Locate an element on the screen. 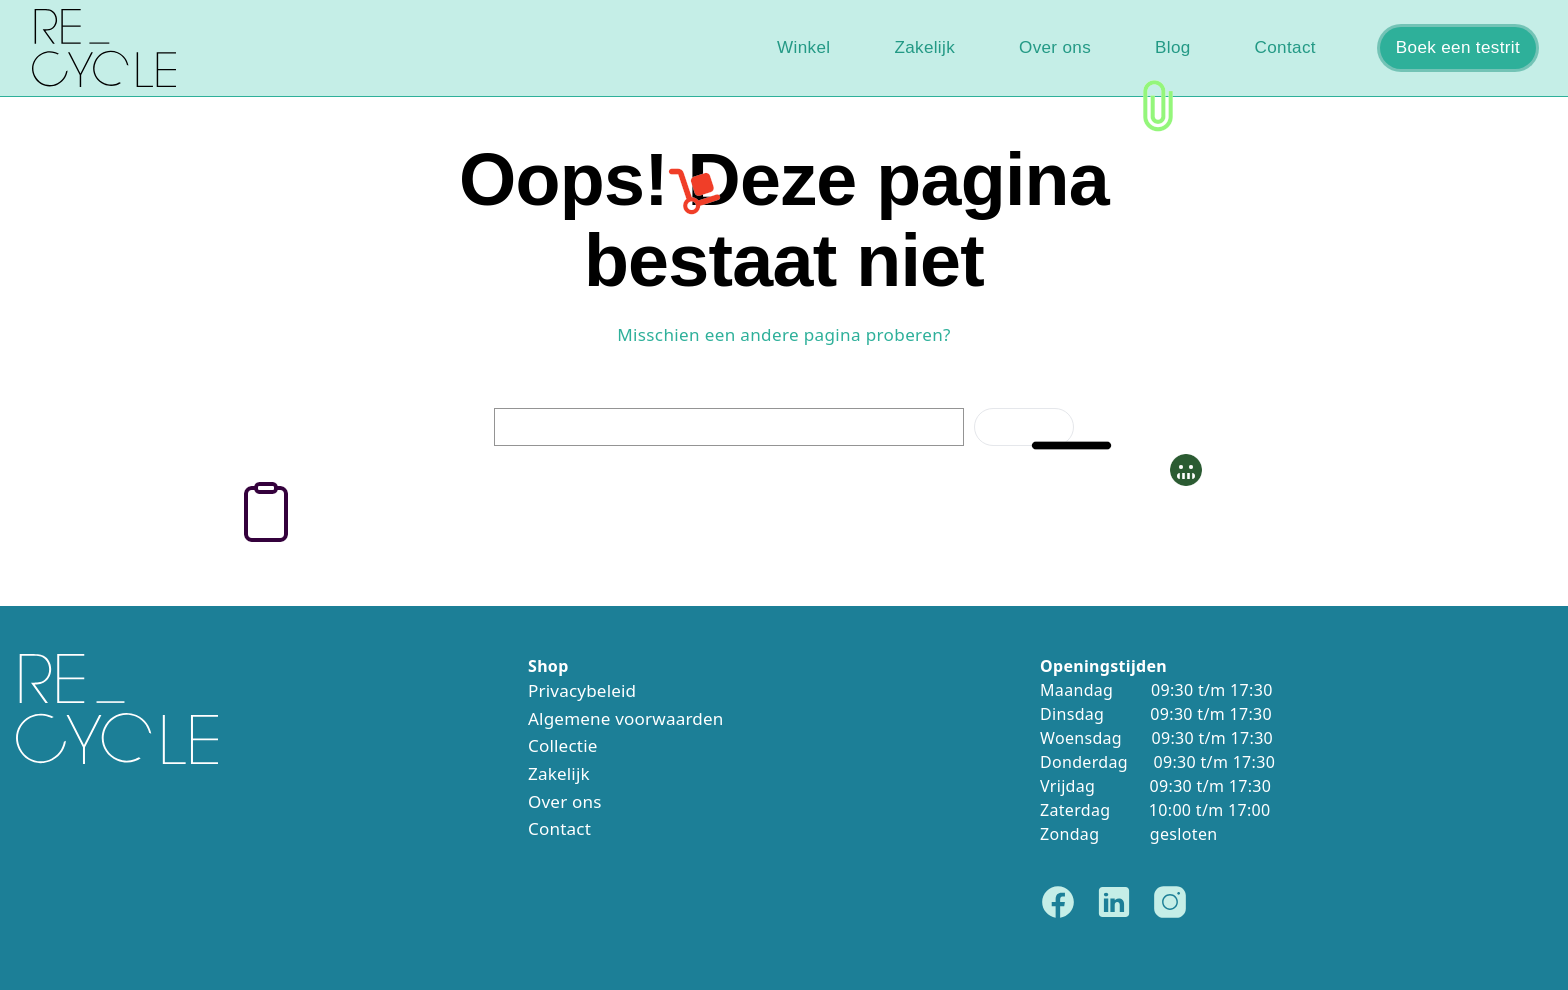  indicates an awkward or uncomfortable status is located at coordinates (1186, 470).